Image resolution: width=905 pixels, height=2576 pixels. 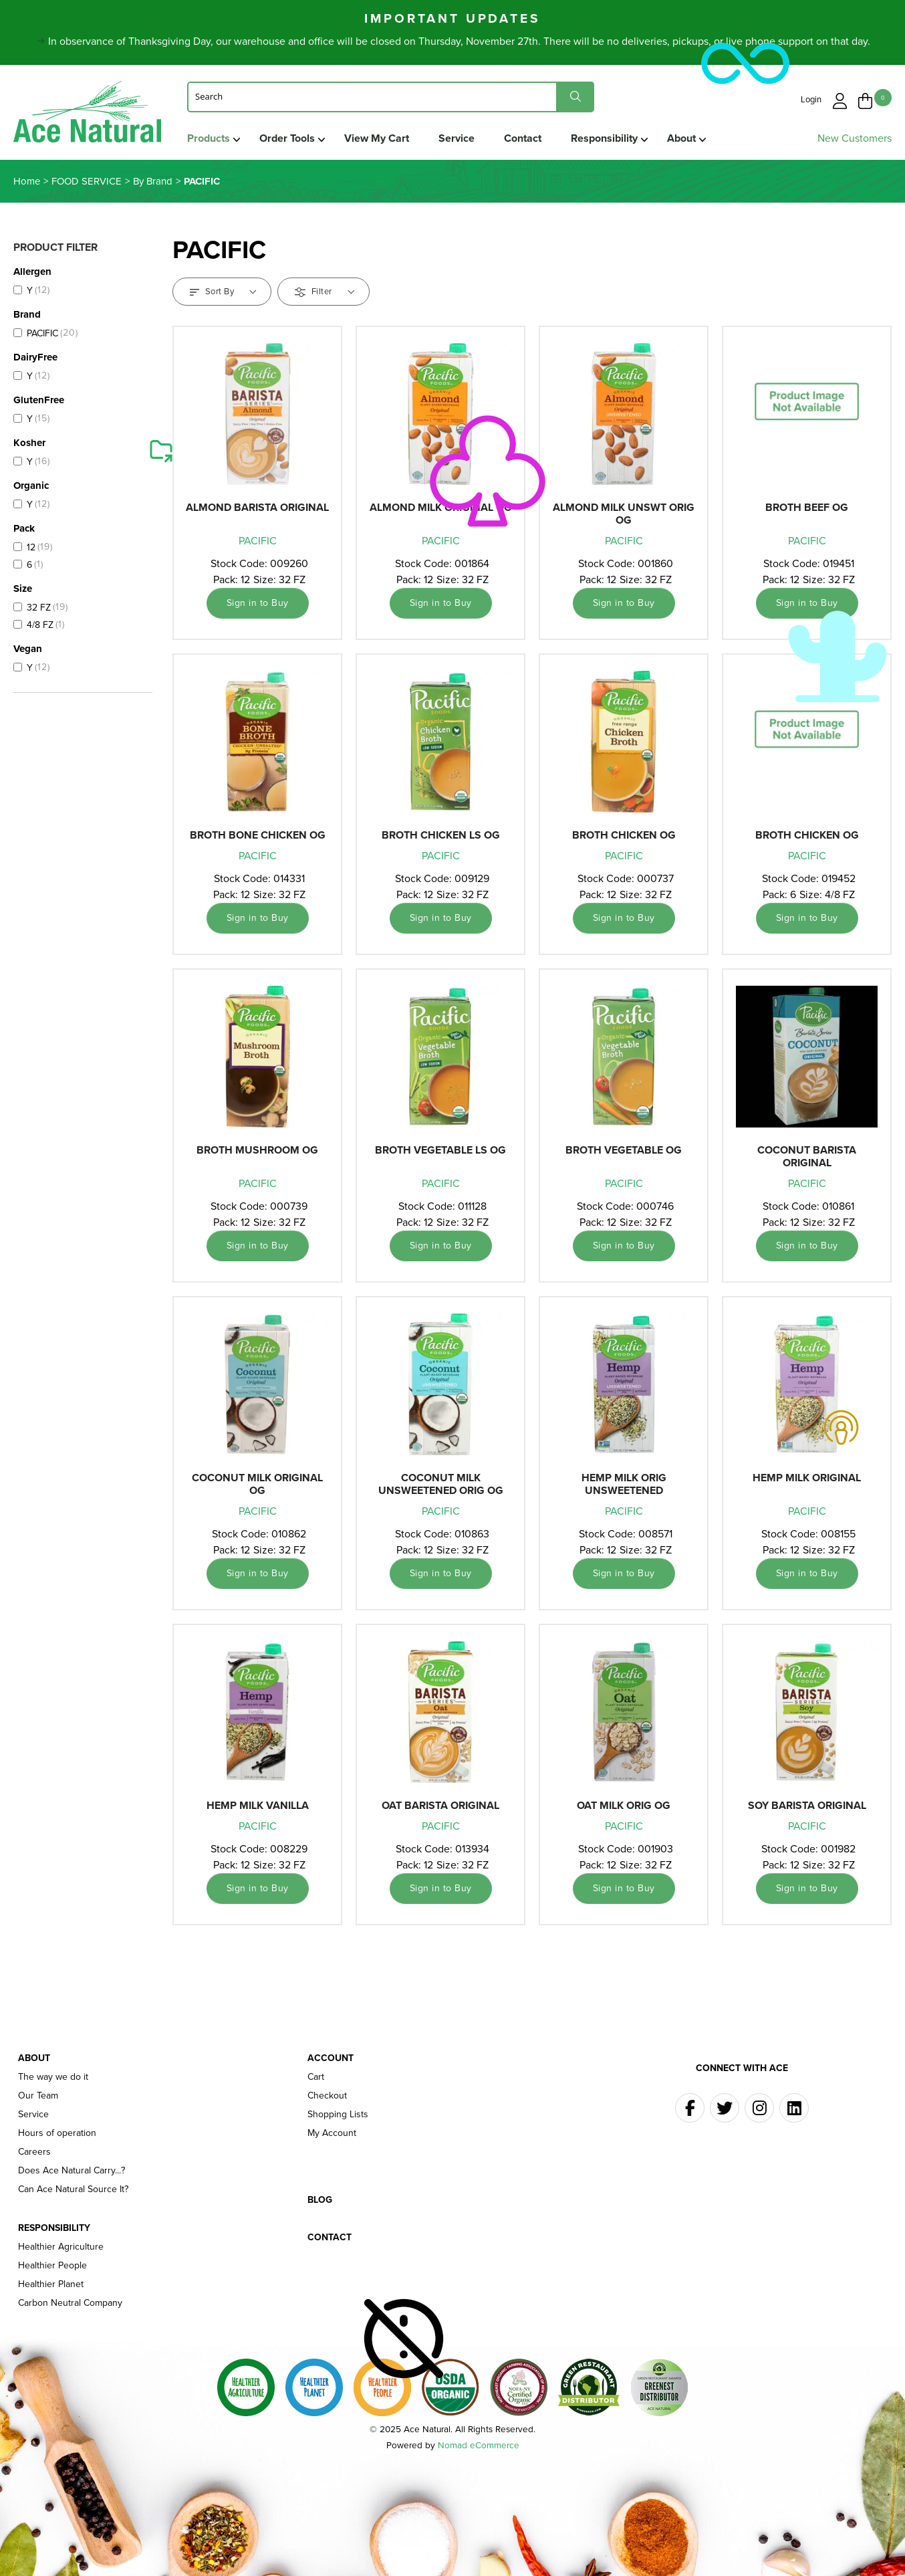 What do you see at coordinates (841, 1427) in the screenshot?
I see `open apple podcasts` at bounding box center [841, 1427].